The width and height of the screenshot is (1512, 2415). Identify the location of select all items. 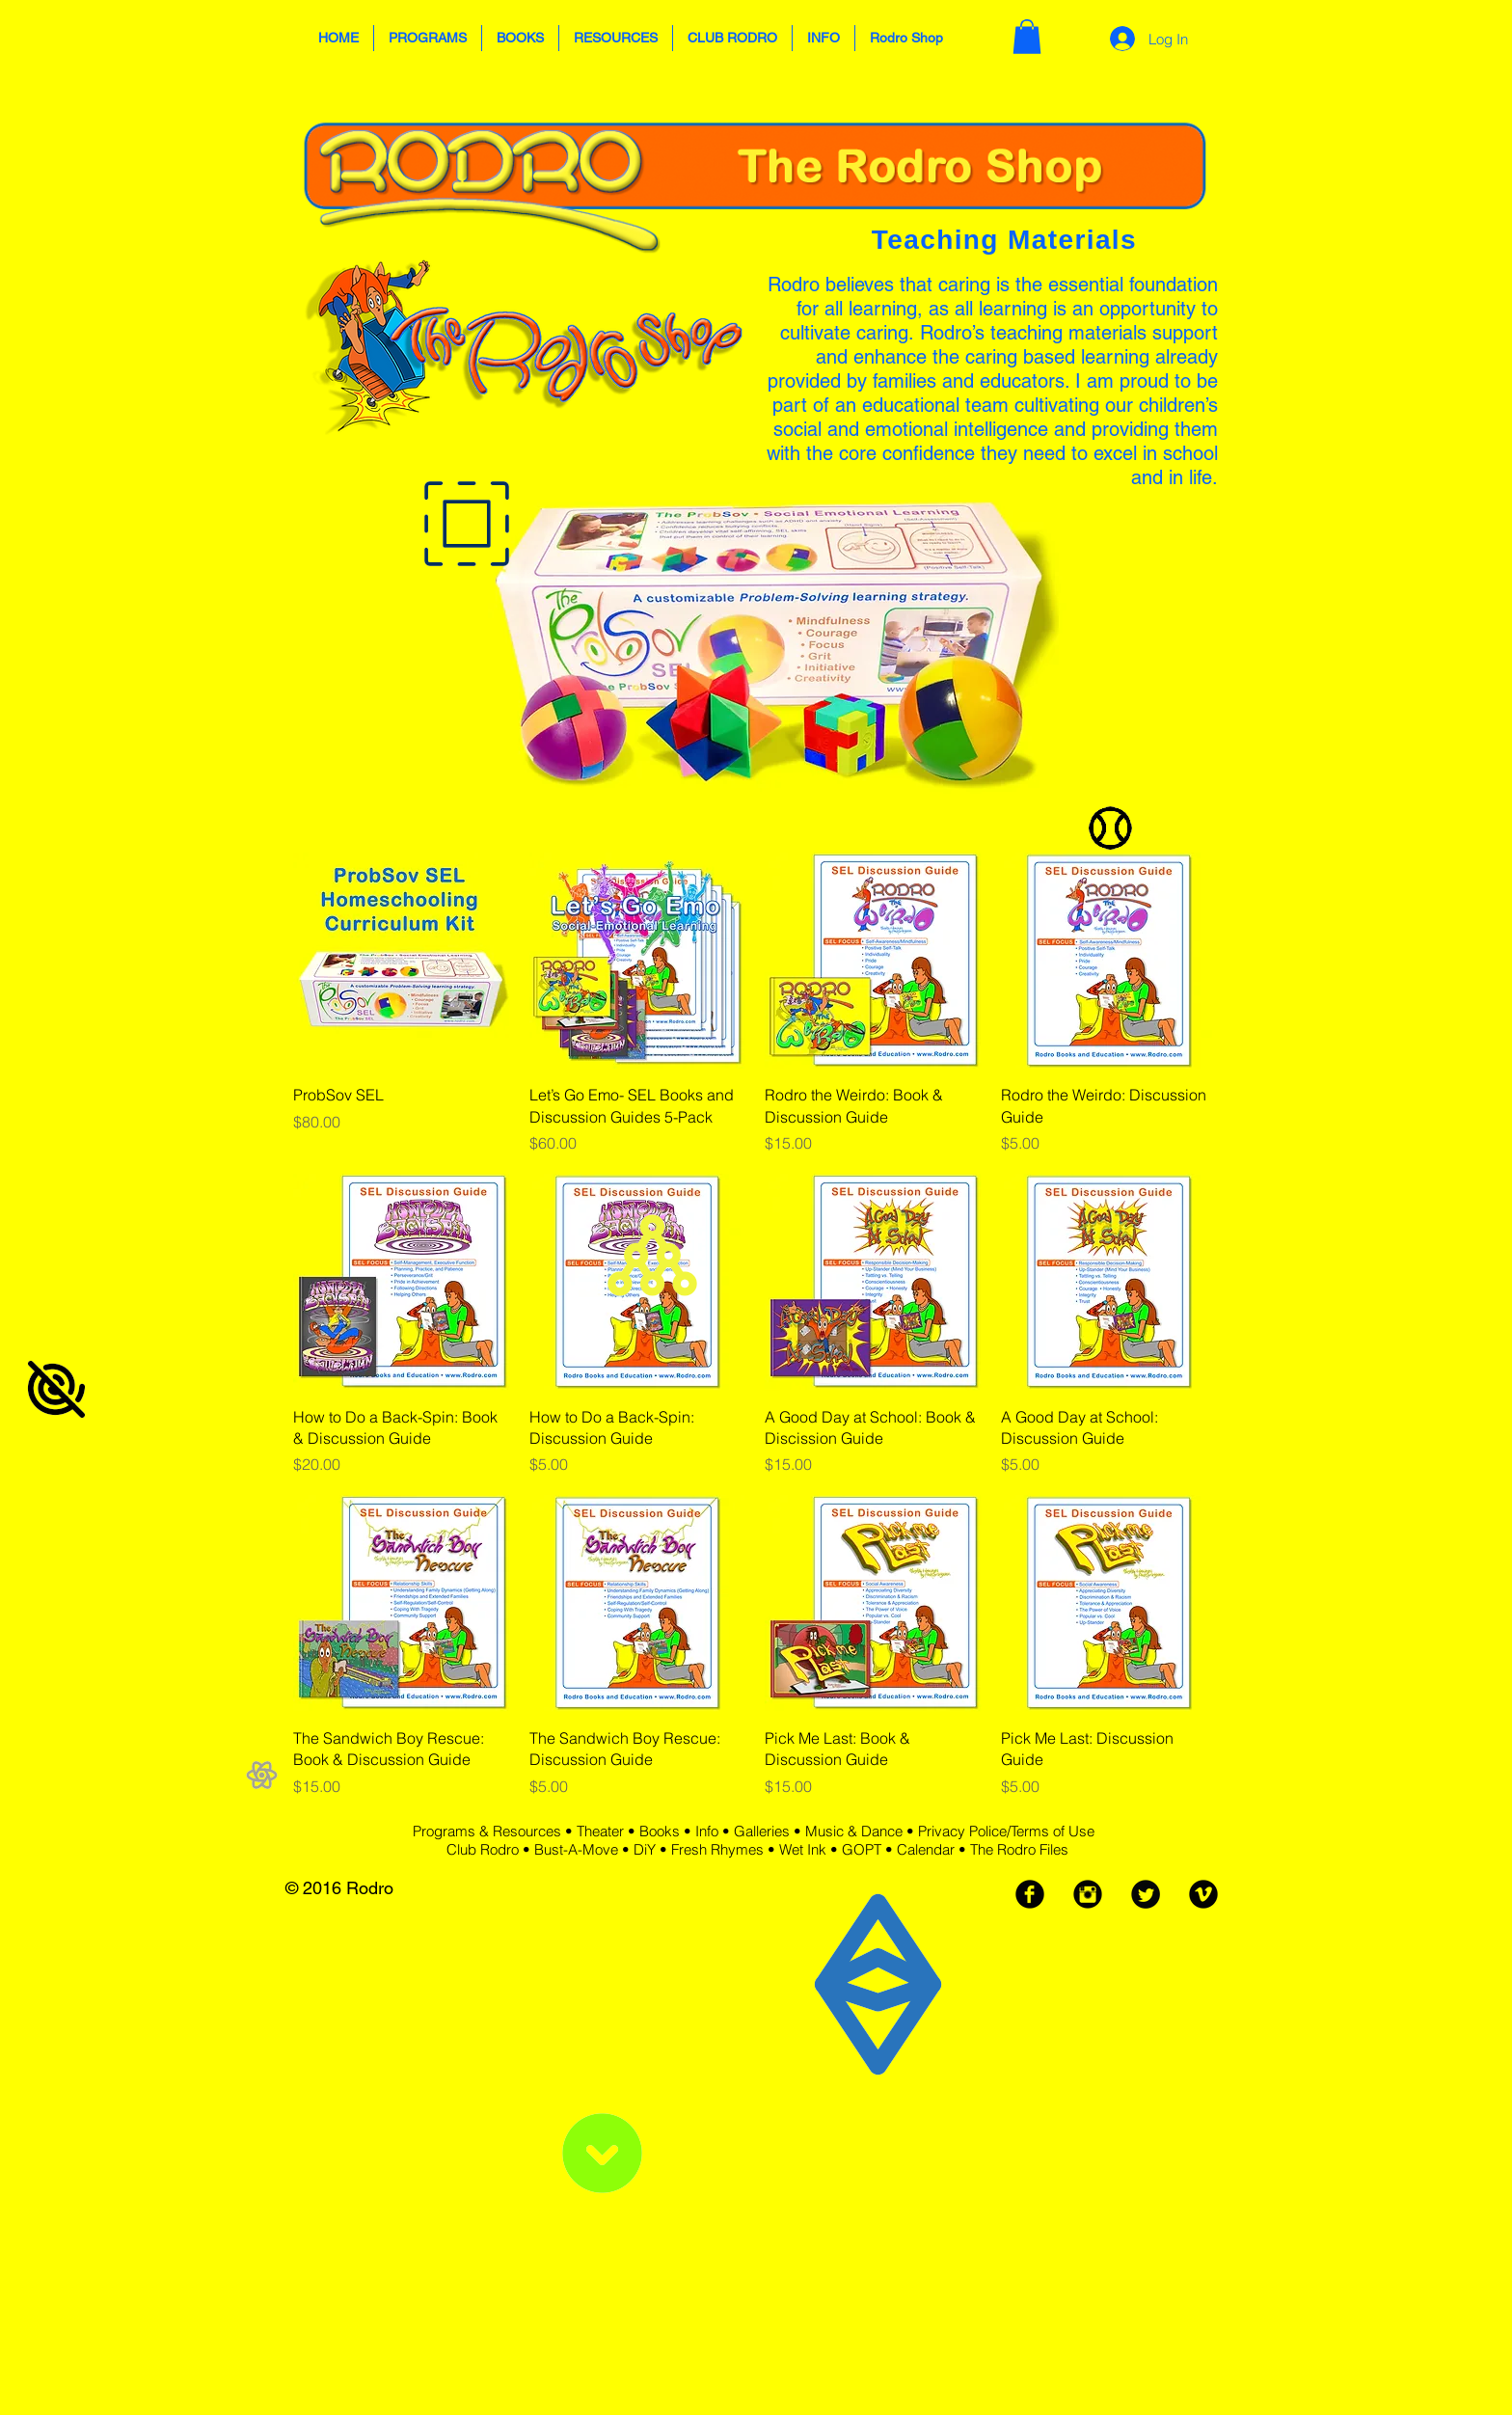
(467, 524).